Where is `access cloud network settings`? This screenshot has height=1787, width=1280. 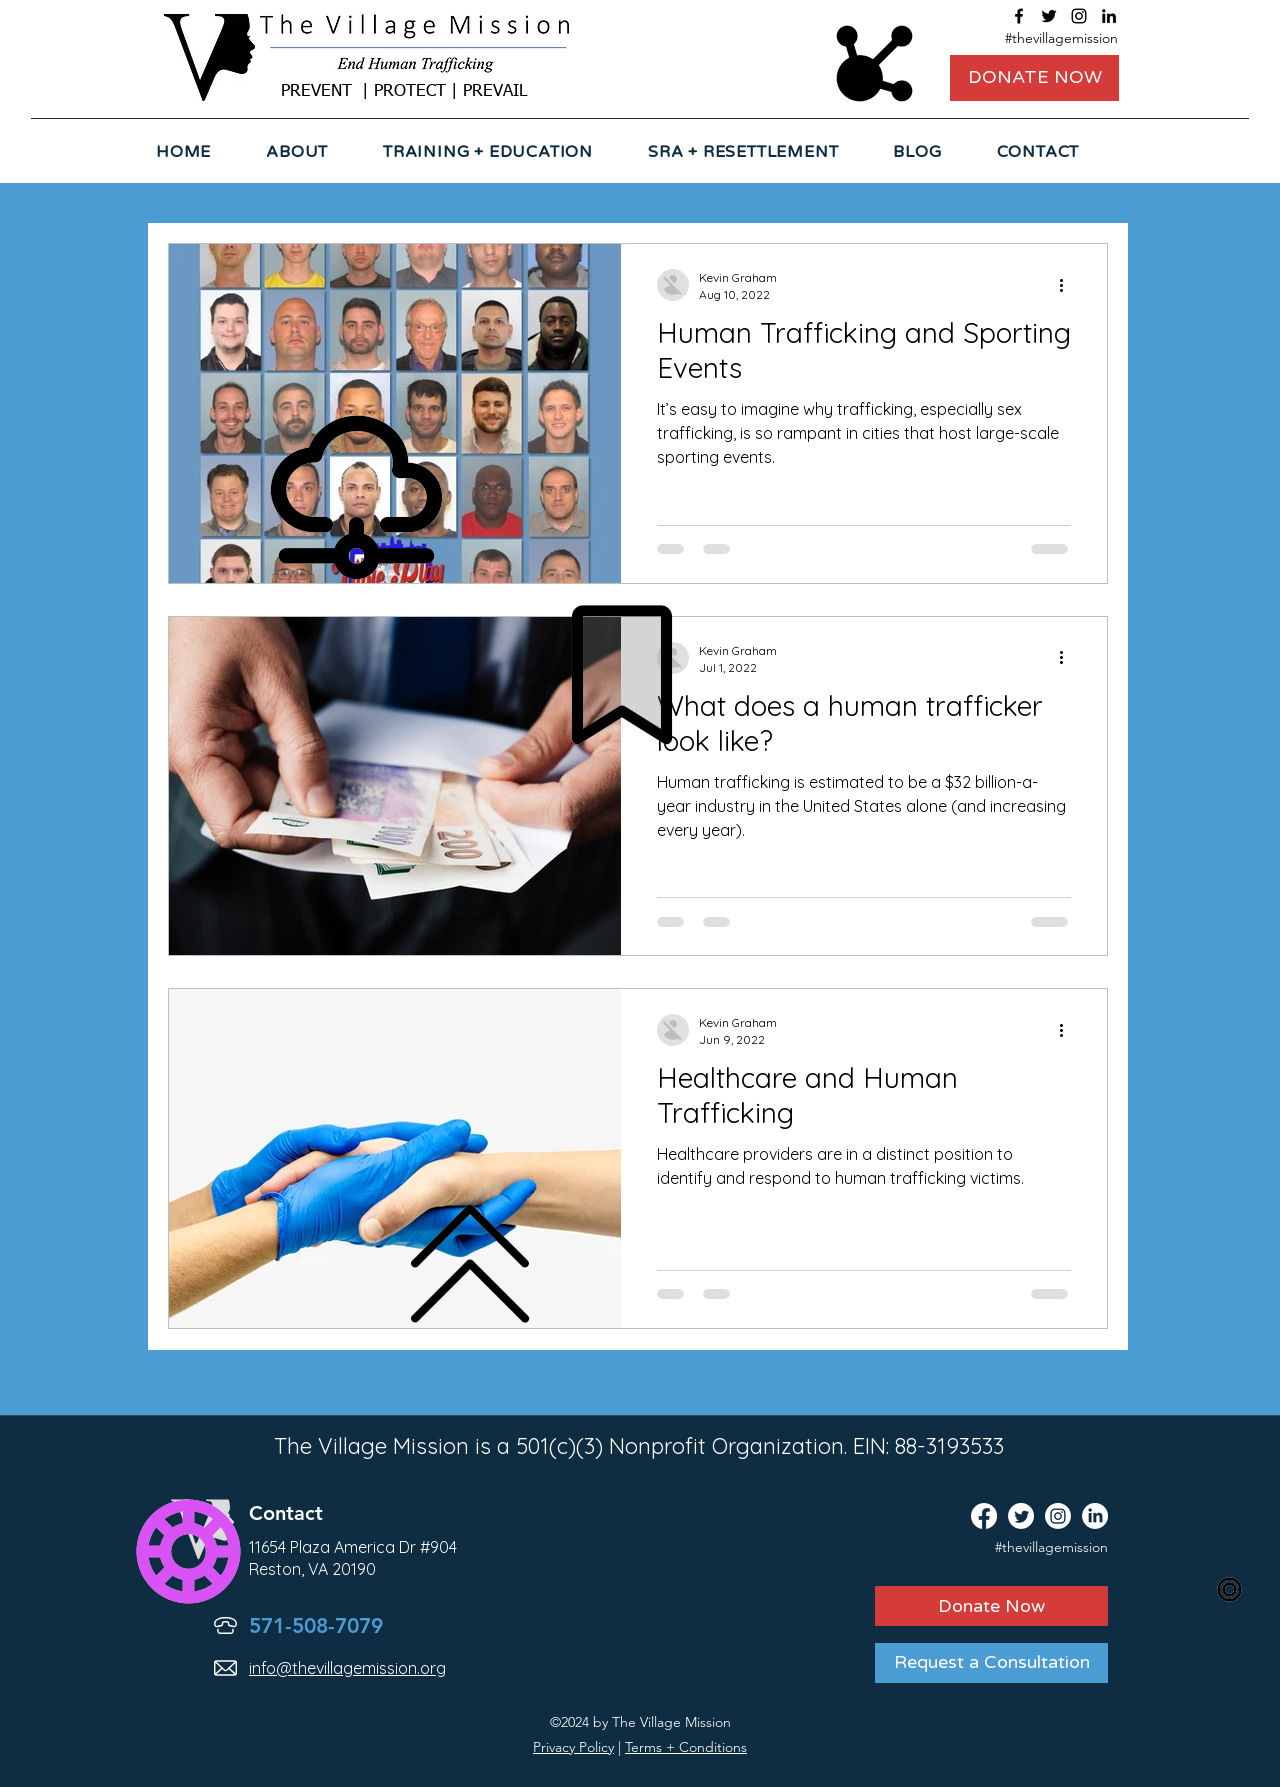
access cloud network settings is located at coordinates (356, 493).